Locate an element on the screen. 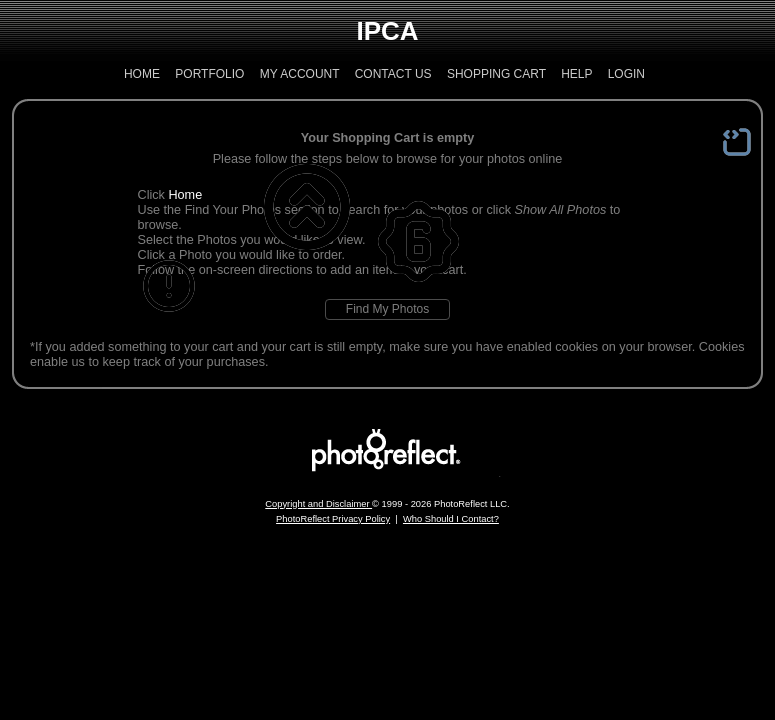 Image resolution: width=775 pixels, height=720 pixels. view source code is located at coordinates (737, 142).